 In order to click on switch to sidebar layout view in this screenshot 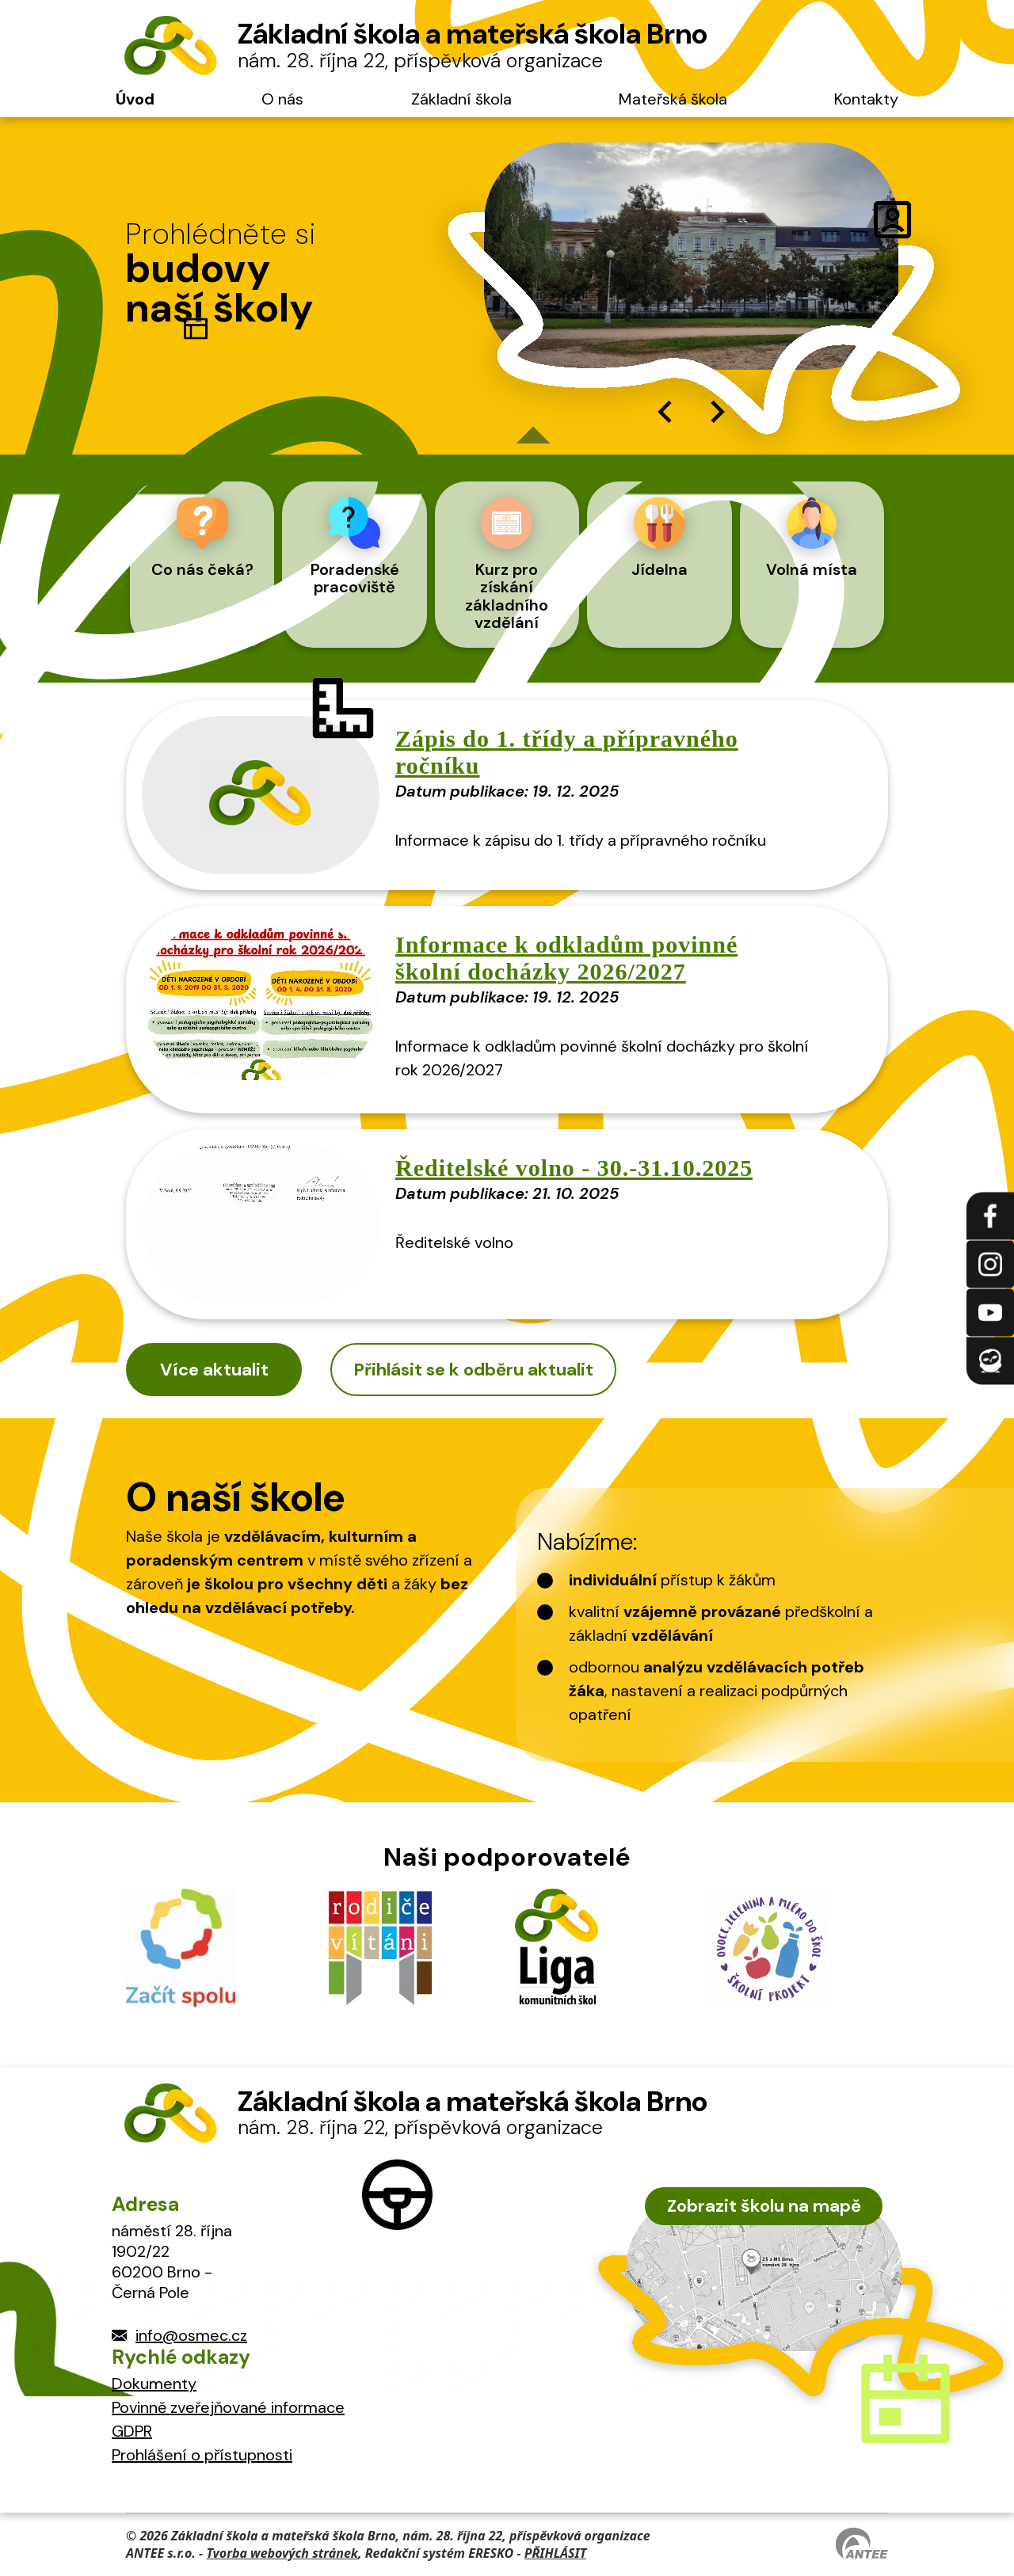, I will do `click(196, 329)`.